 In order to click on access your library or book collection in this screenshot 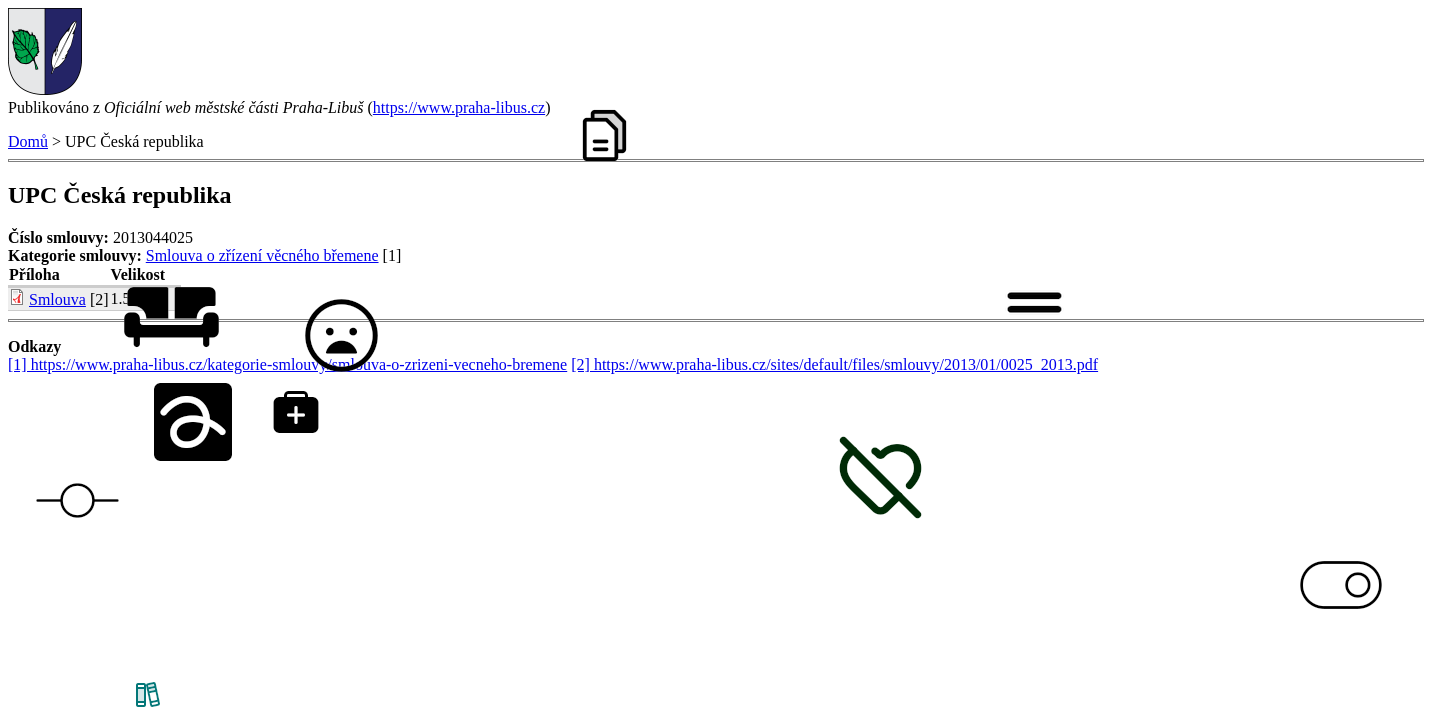, I will do `click(147, 695)`.